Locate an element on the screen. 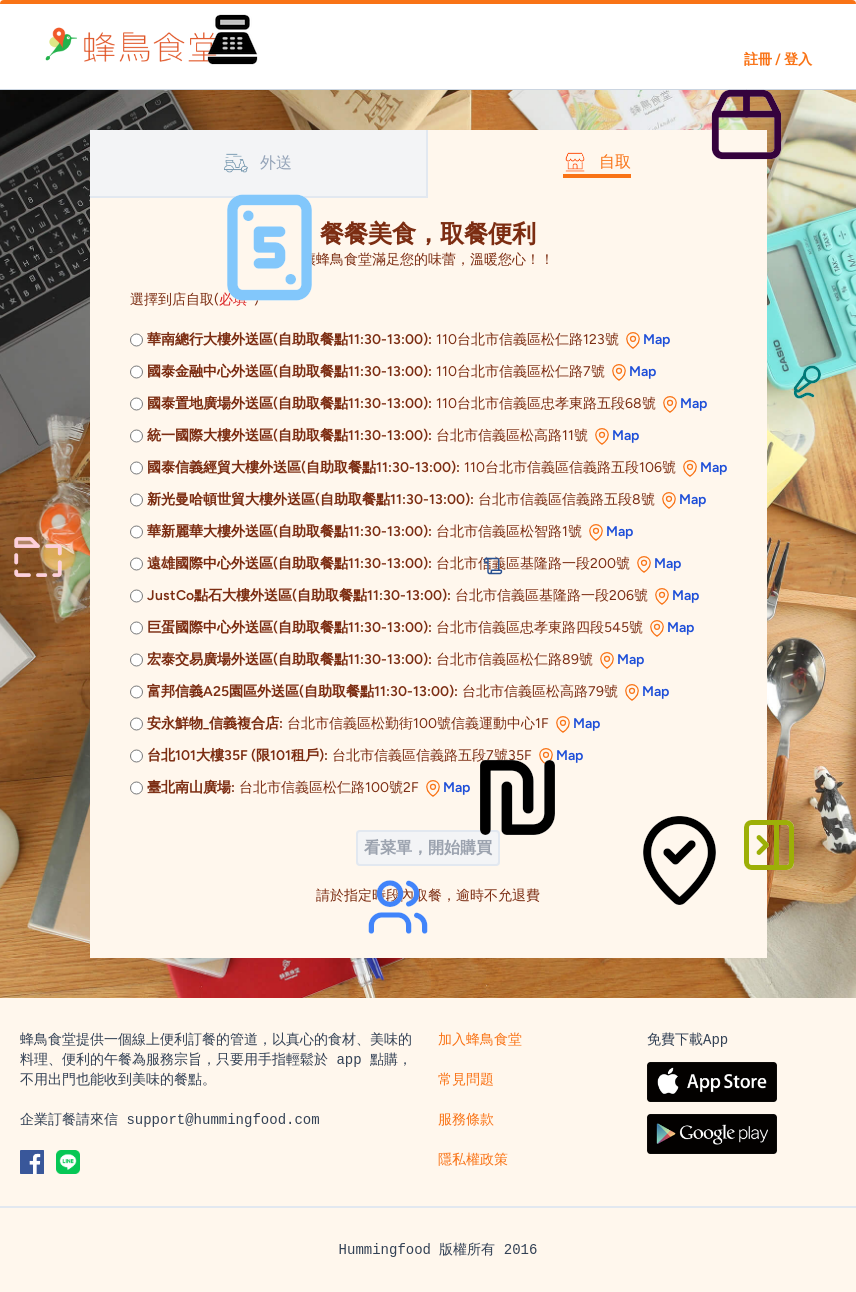  close the right side panel is located at coordinates (769, 845).